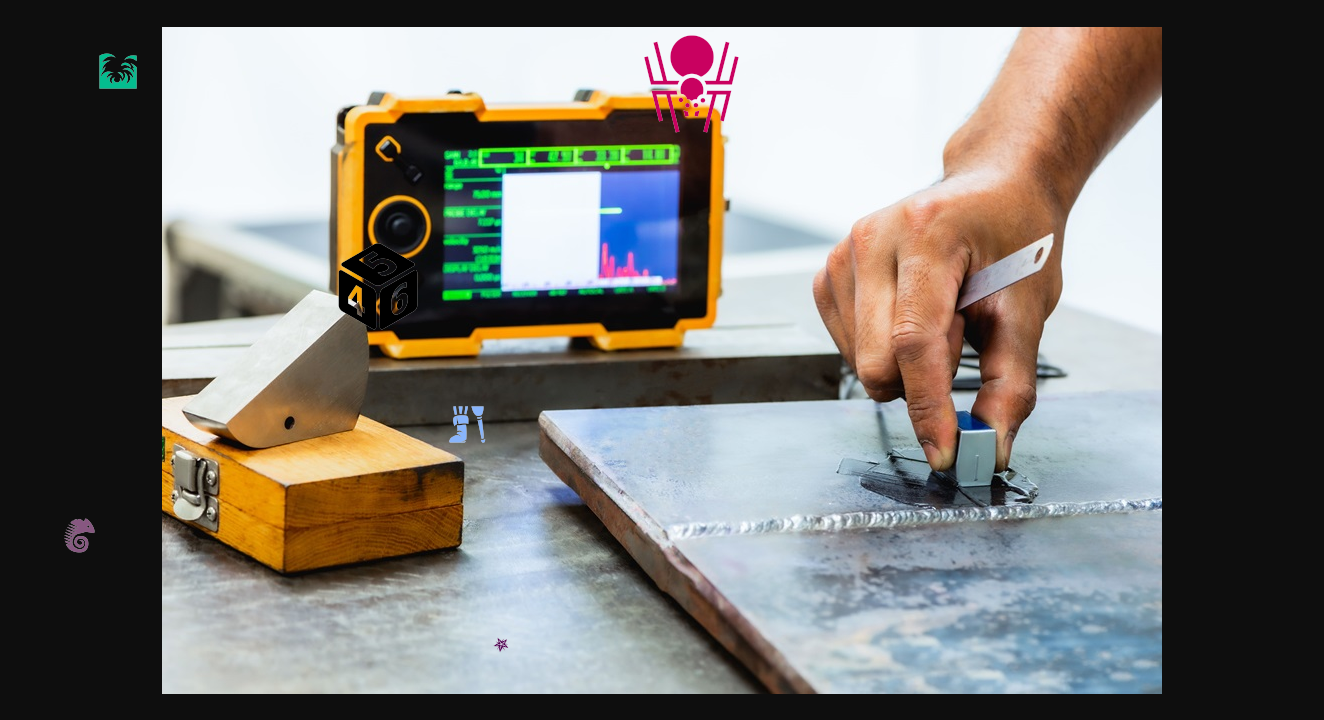  I want to click on spider enemy or creature in a game interface, so click(691, 83).